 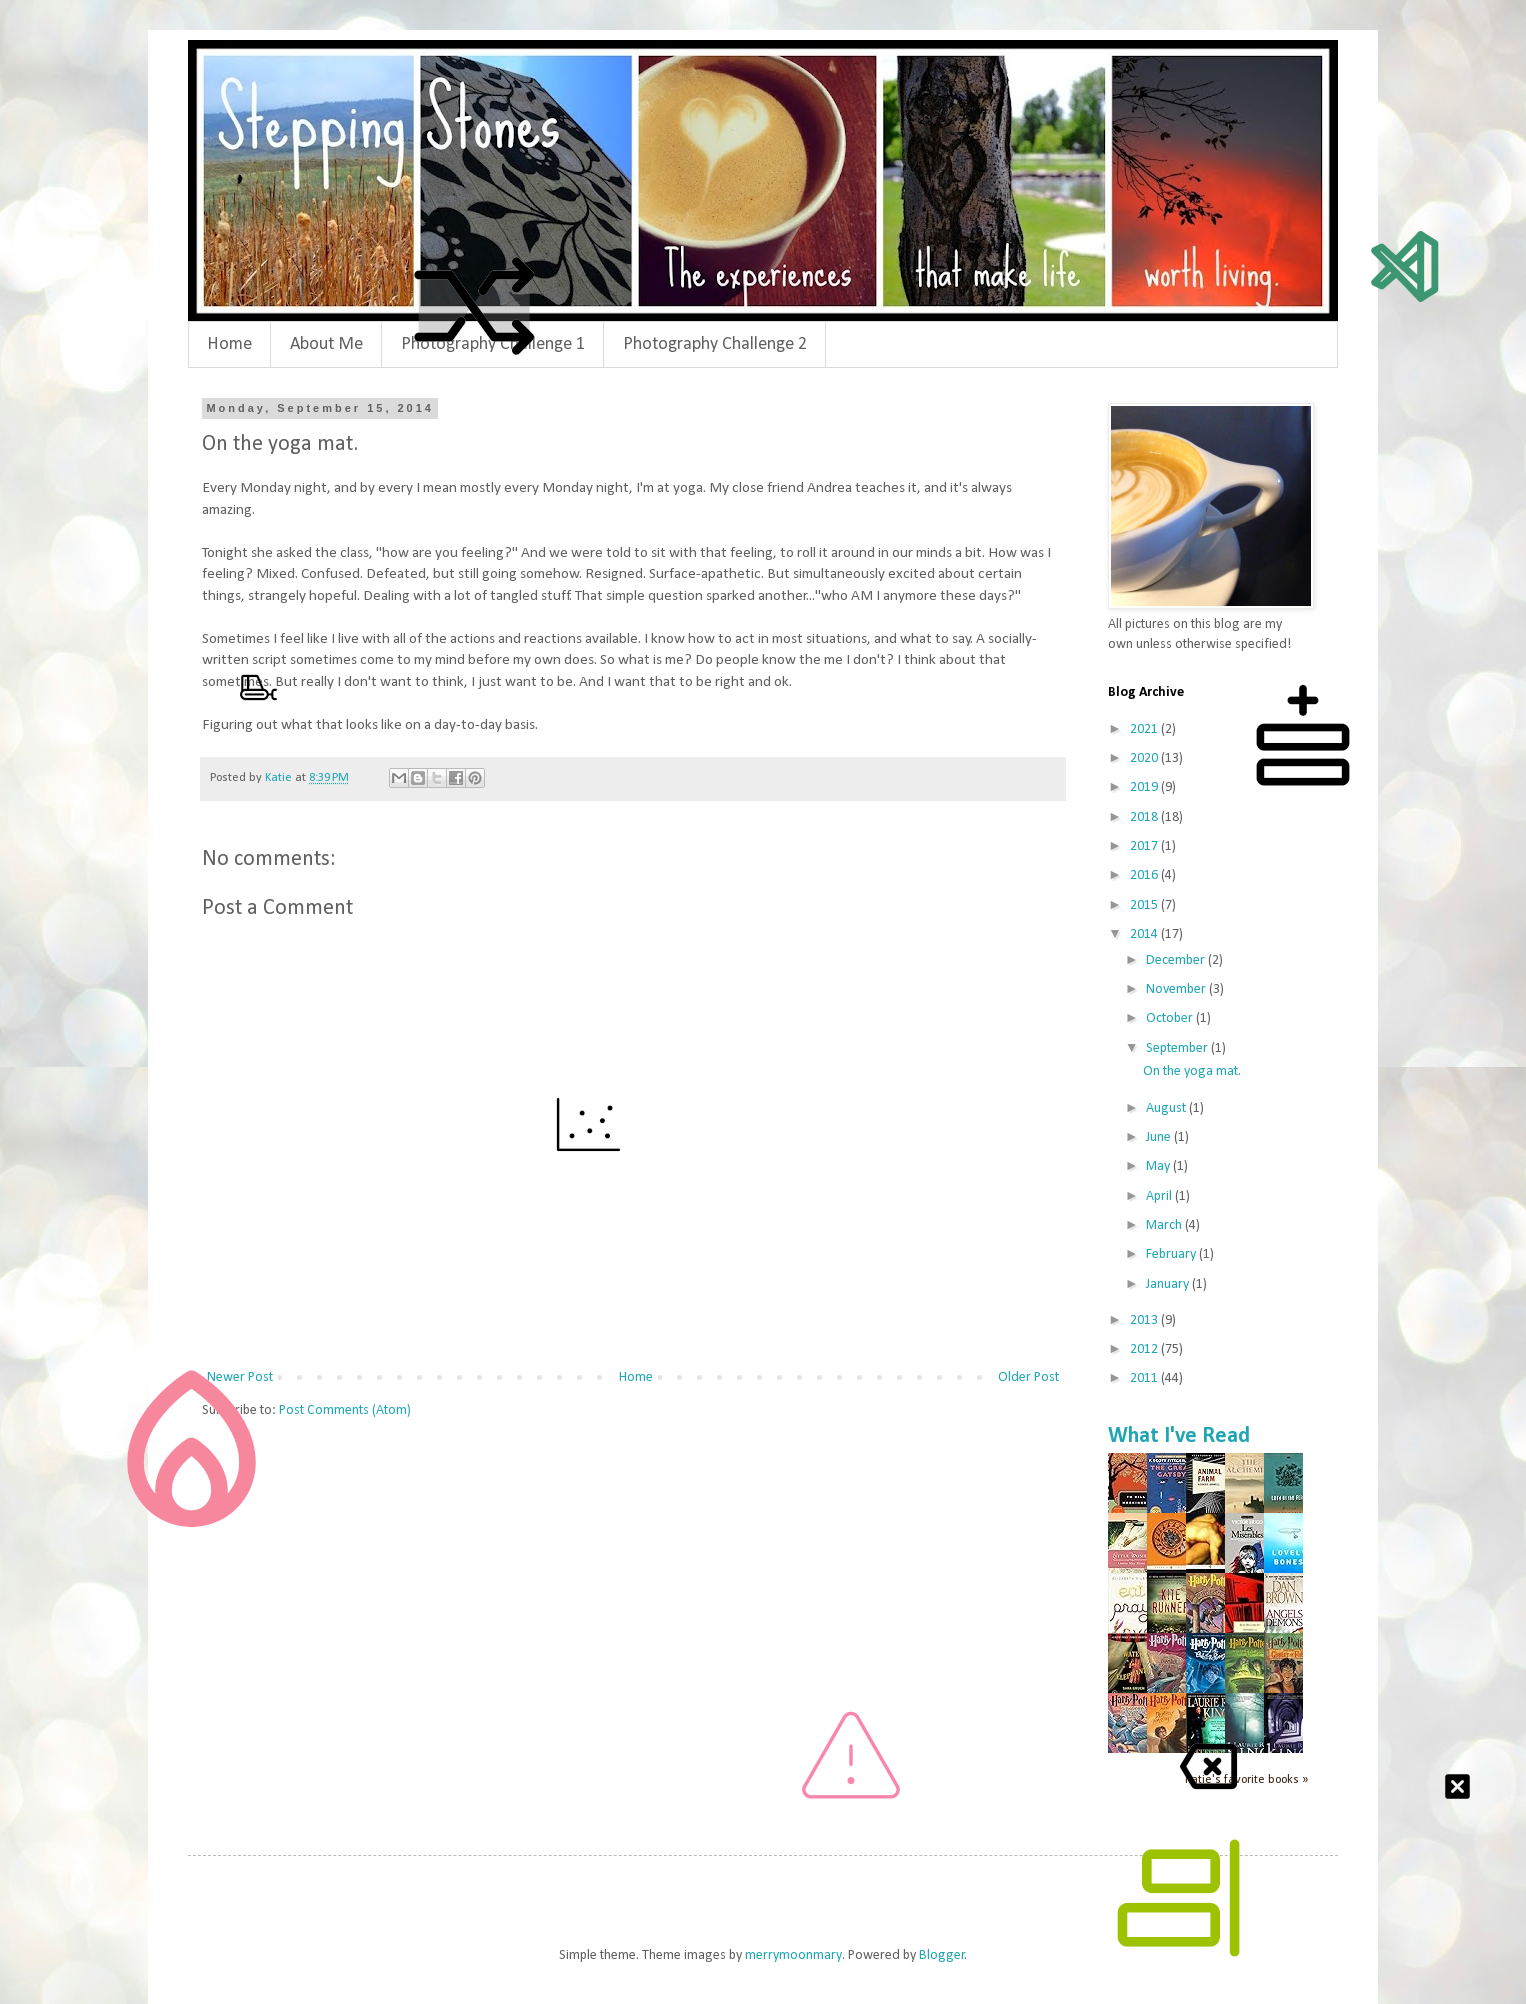 What do you see at coordinates (258, 687) in the screenshot?
I see `construction or building in progress` at bounding box center [258, 687].